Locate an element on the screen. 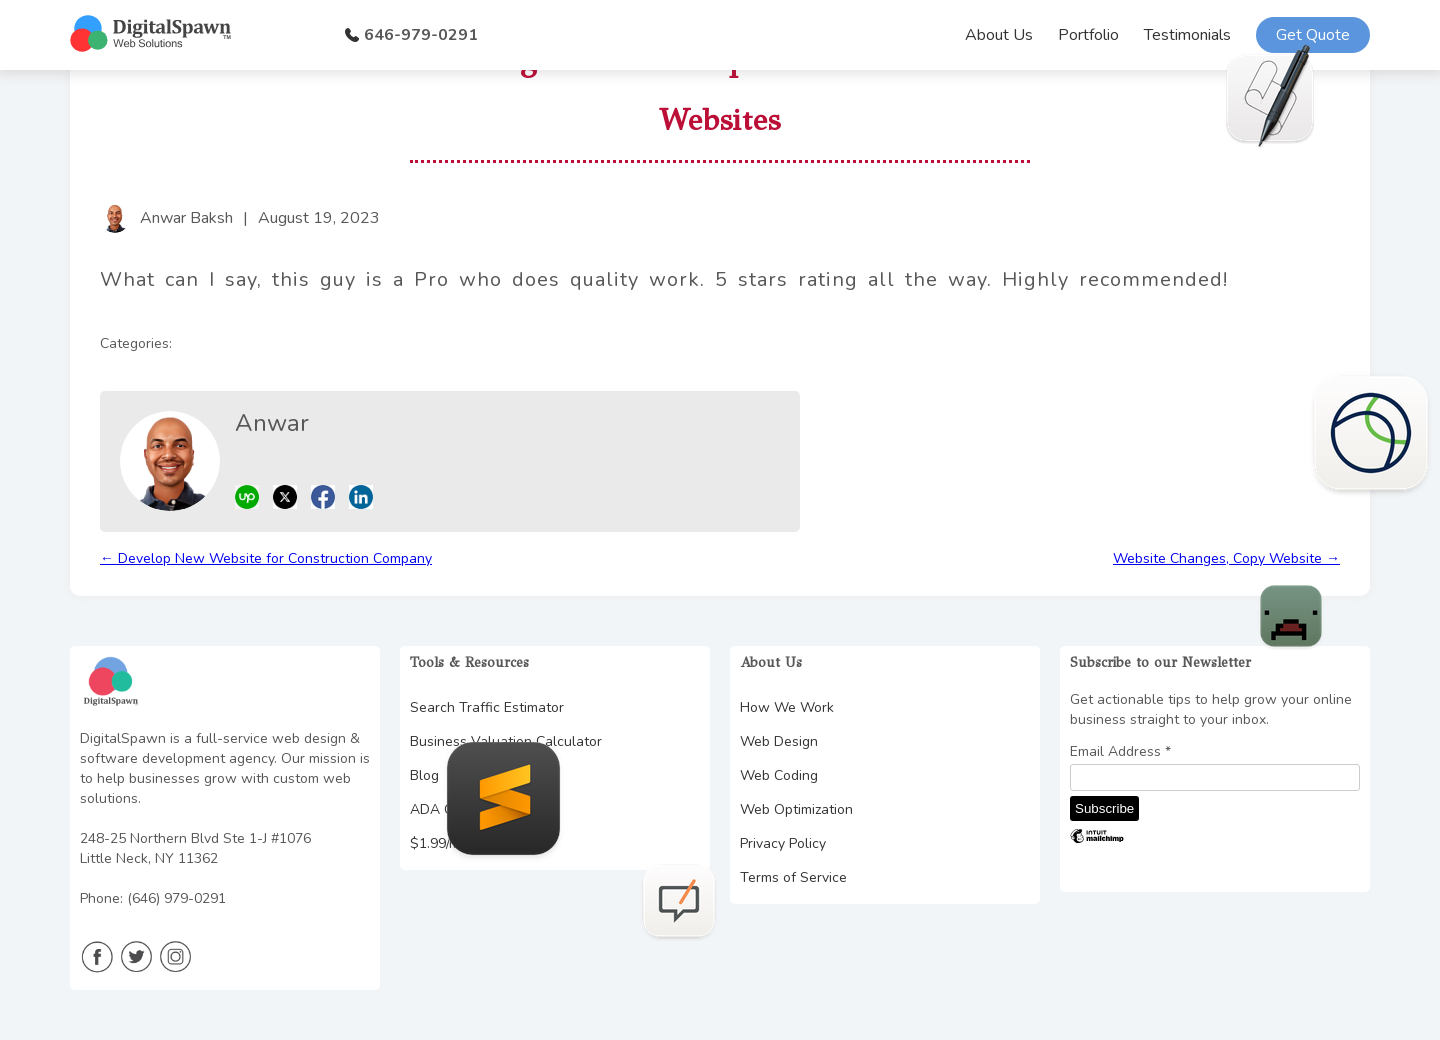 Image resolution: width=1440 pixels, height=1040 pixels. open openboard app is located at coordinates (679, 901).